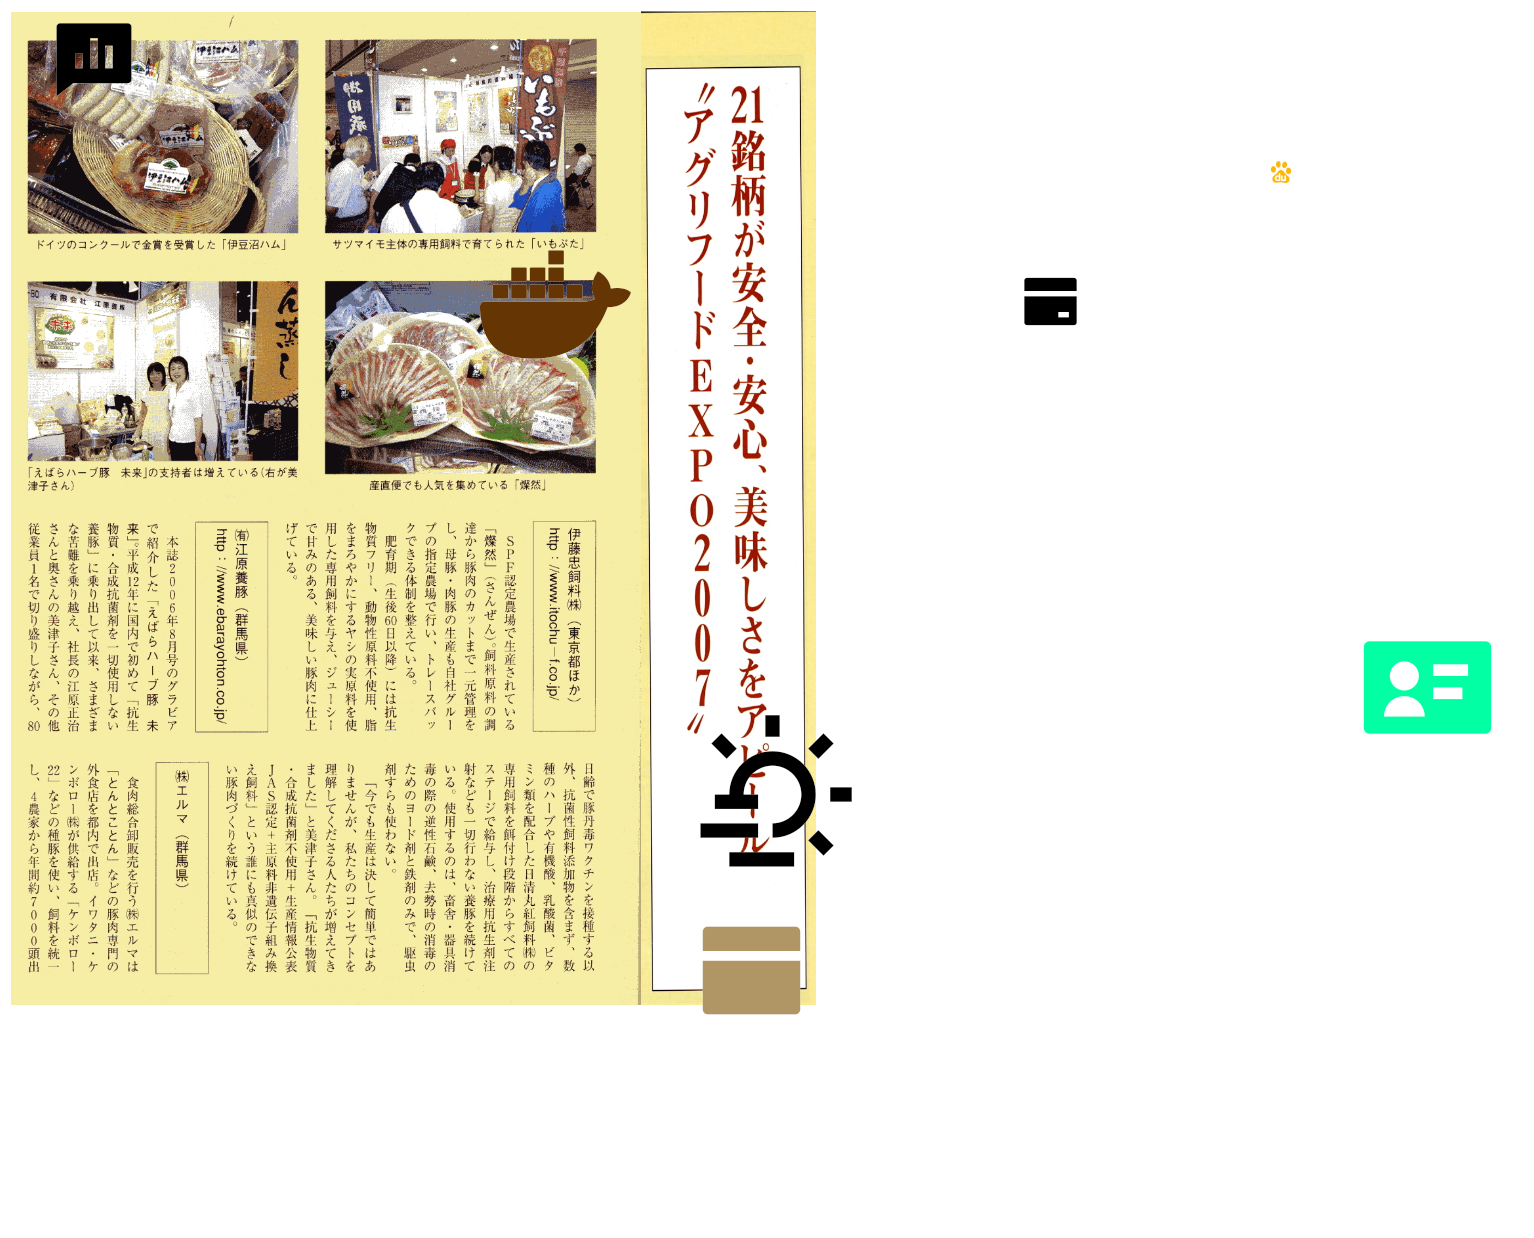  What do you see at coordinates (94, 57) in the screenshot?
I see `view poll results in a conversation` at bounding box center [94, 57].